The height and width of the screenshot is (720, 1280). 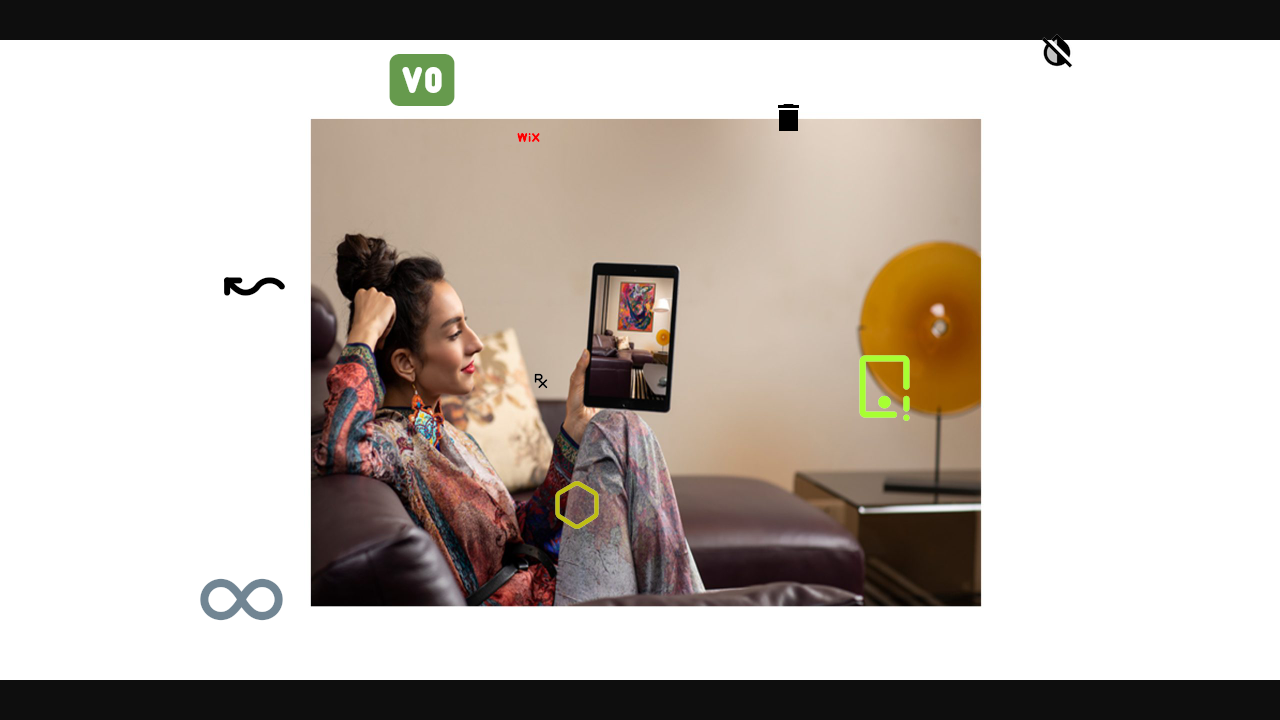 What do you see at coordinates (254, 286) in the screenshot?
I see `undo or revert to previous state` at bounding box center [254, 286].